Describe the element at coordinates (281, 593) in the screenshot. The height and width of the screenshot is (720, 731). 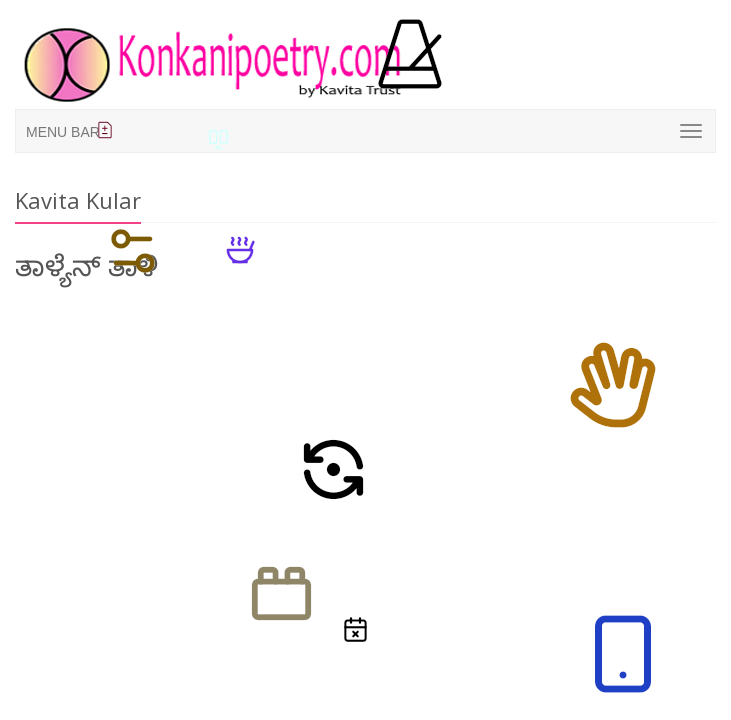
I see `access building blocks or modular components` at that location.